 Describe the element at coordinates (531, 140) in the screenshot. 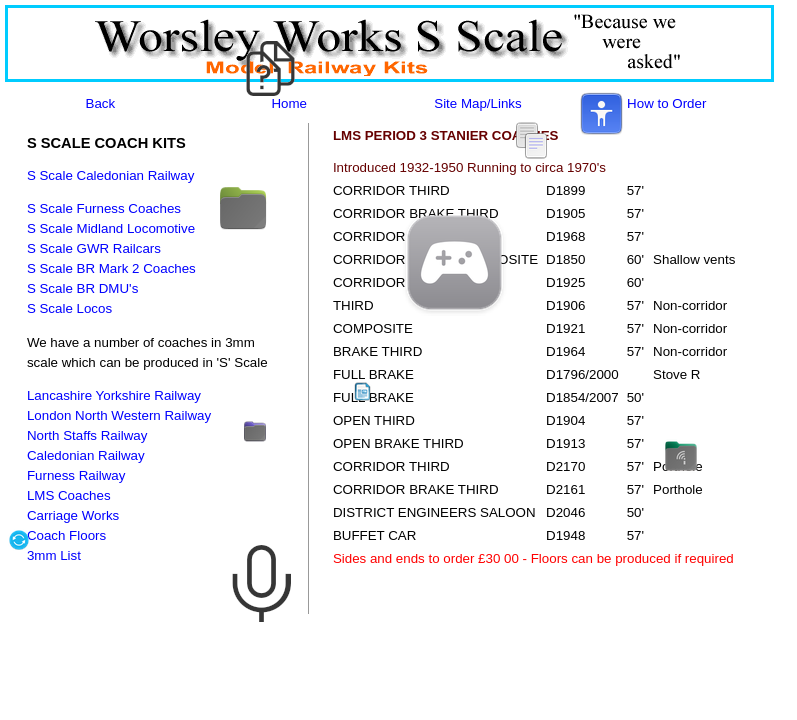

I see `copy selected content to clipboard` at that location.